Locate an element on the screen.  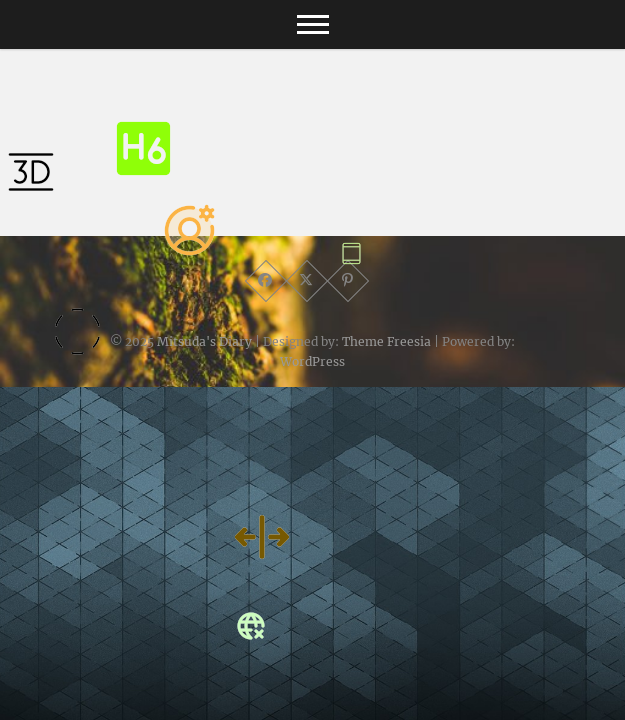
switch to 3D view mode is located at coordinates (31, 172).